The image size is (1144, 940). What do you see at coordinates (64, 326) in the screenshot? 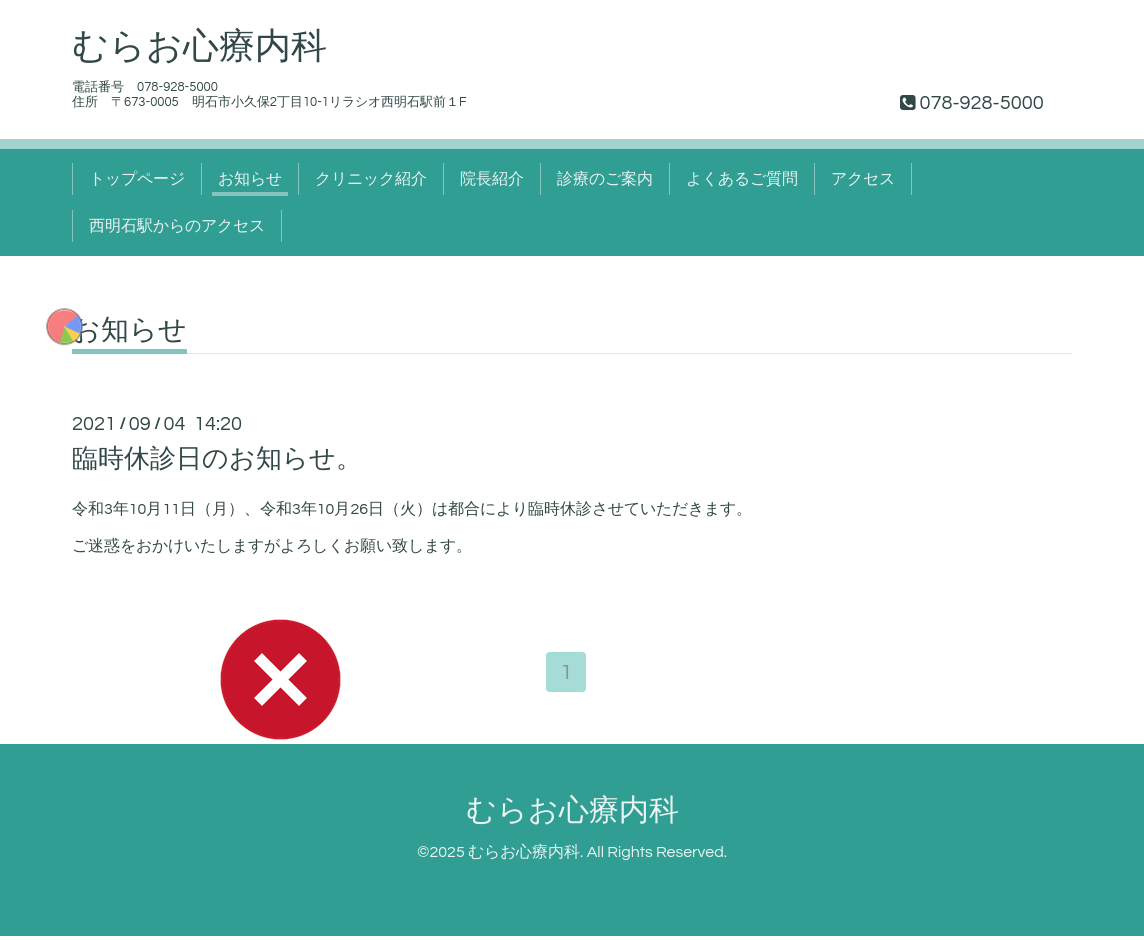
I see `open baobab disk usage analyzer` at bounding box center [64, 326].